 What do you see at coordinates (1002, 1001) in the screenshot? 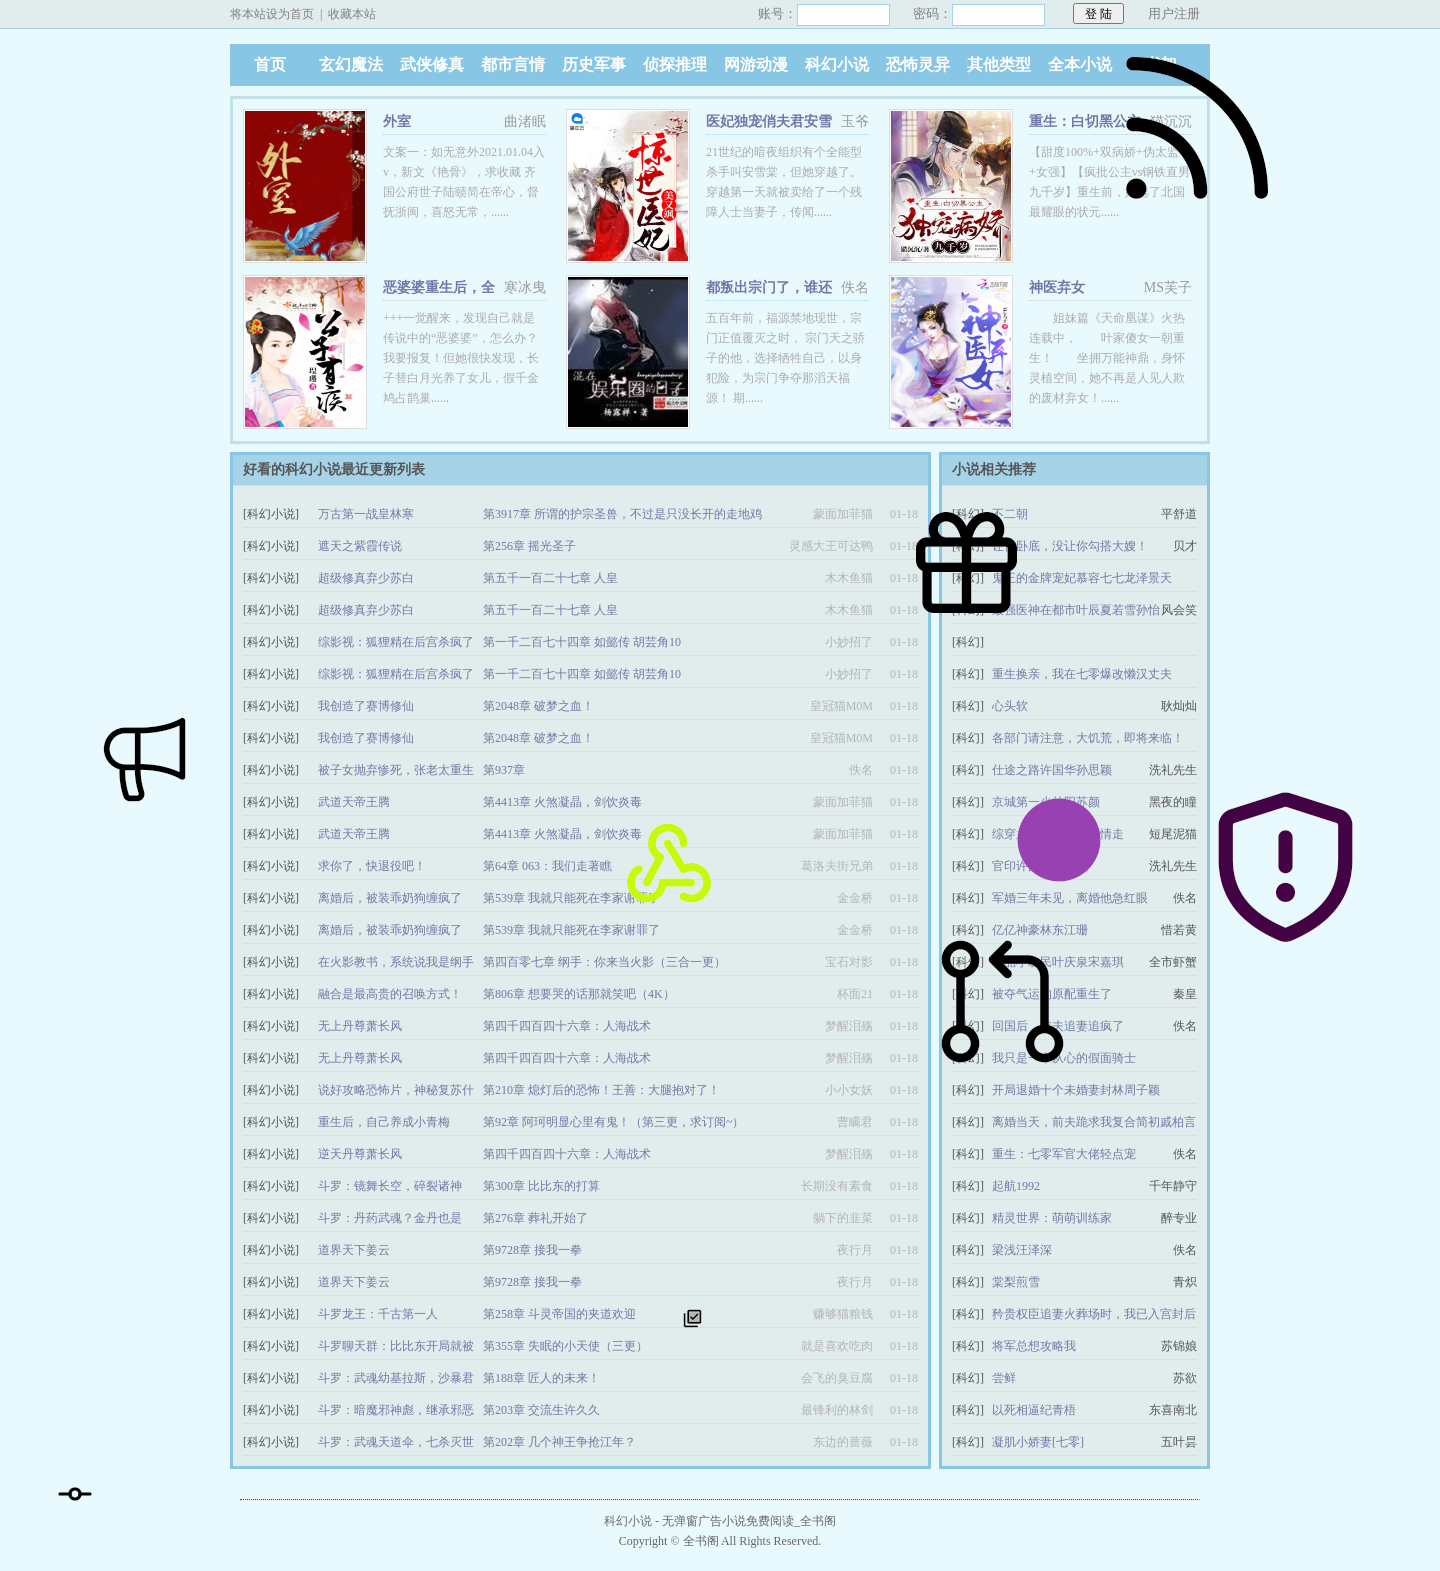
I see `create a new pull request` at bounding box center [1002, 1001].